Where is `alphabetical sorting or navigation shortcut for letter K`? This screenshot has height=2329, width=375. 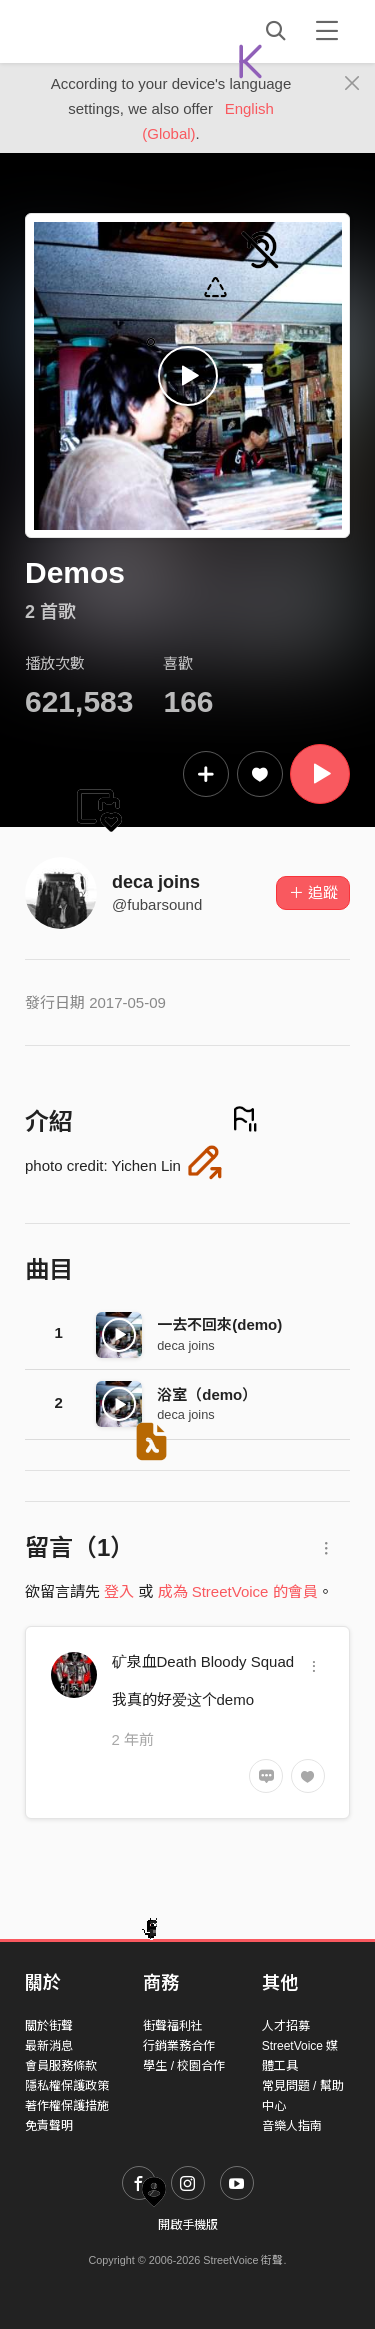
alphabetical sorting or navigation shortcut for letter K is located at coordinates (250, 61).